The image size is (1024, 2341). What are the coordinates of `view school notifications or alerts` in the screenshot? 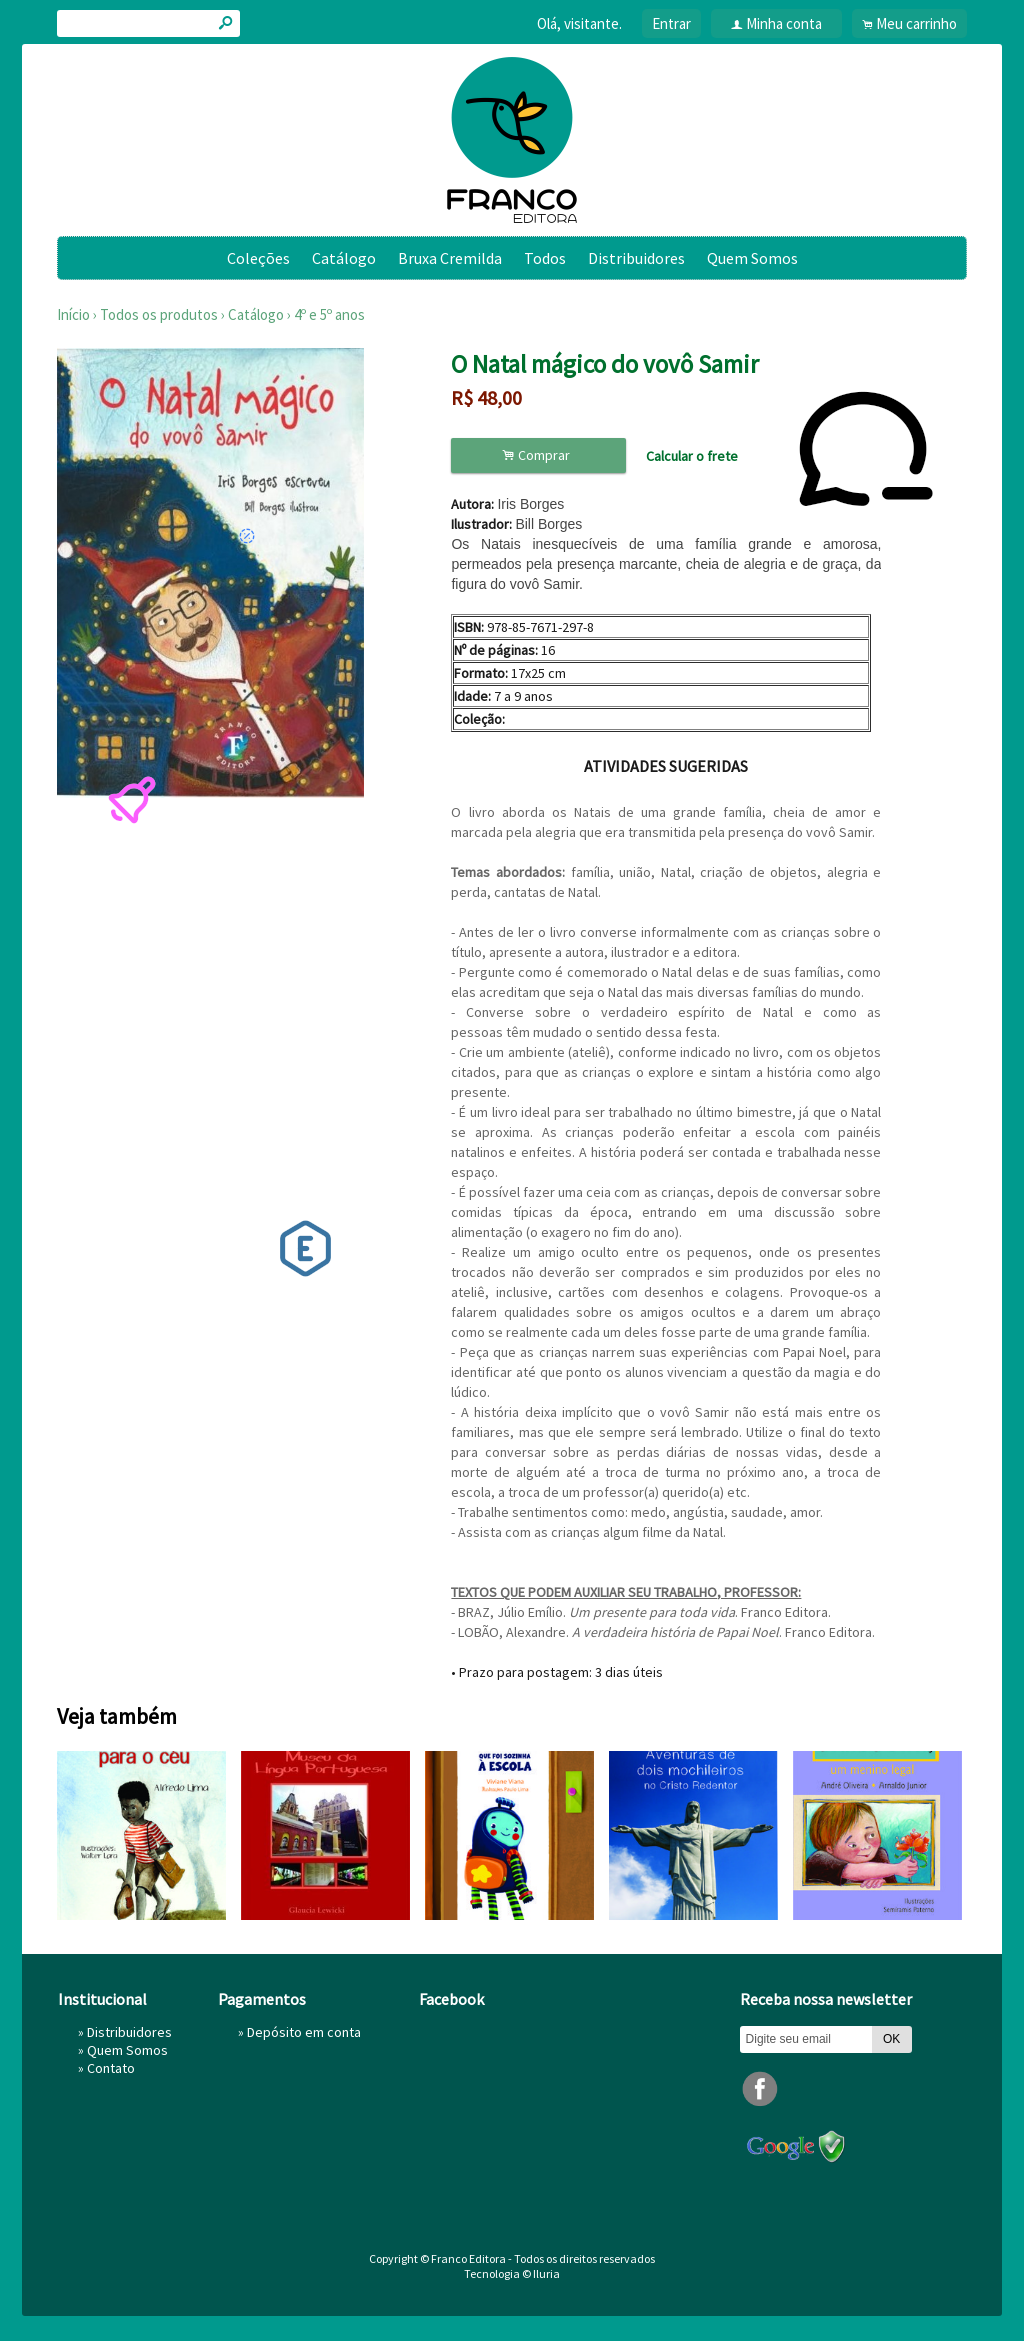 It's located at (132, 800).